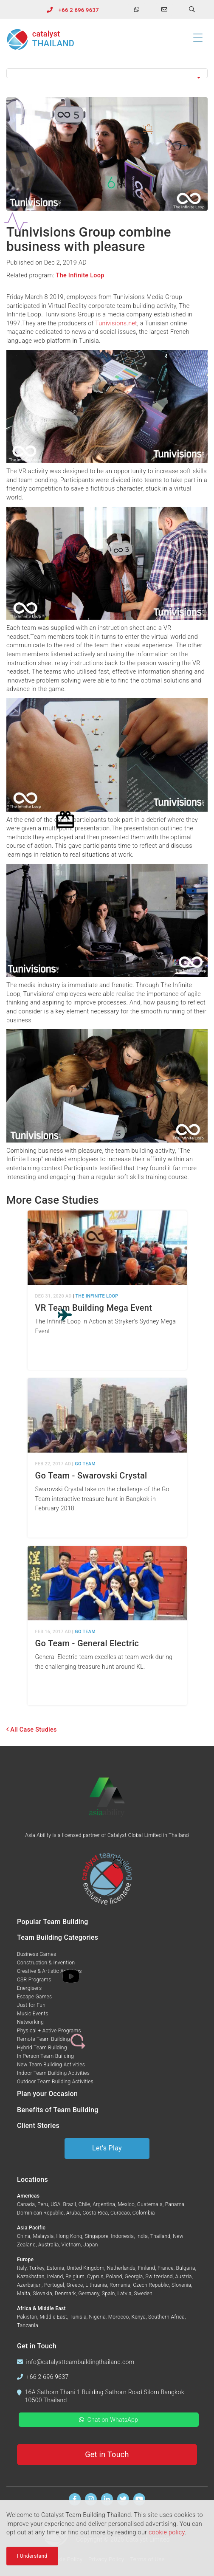 This screenshot has width=214, height=2576. I want to click on redeem a gift card, so click(65, 820).